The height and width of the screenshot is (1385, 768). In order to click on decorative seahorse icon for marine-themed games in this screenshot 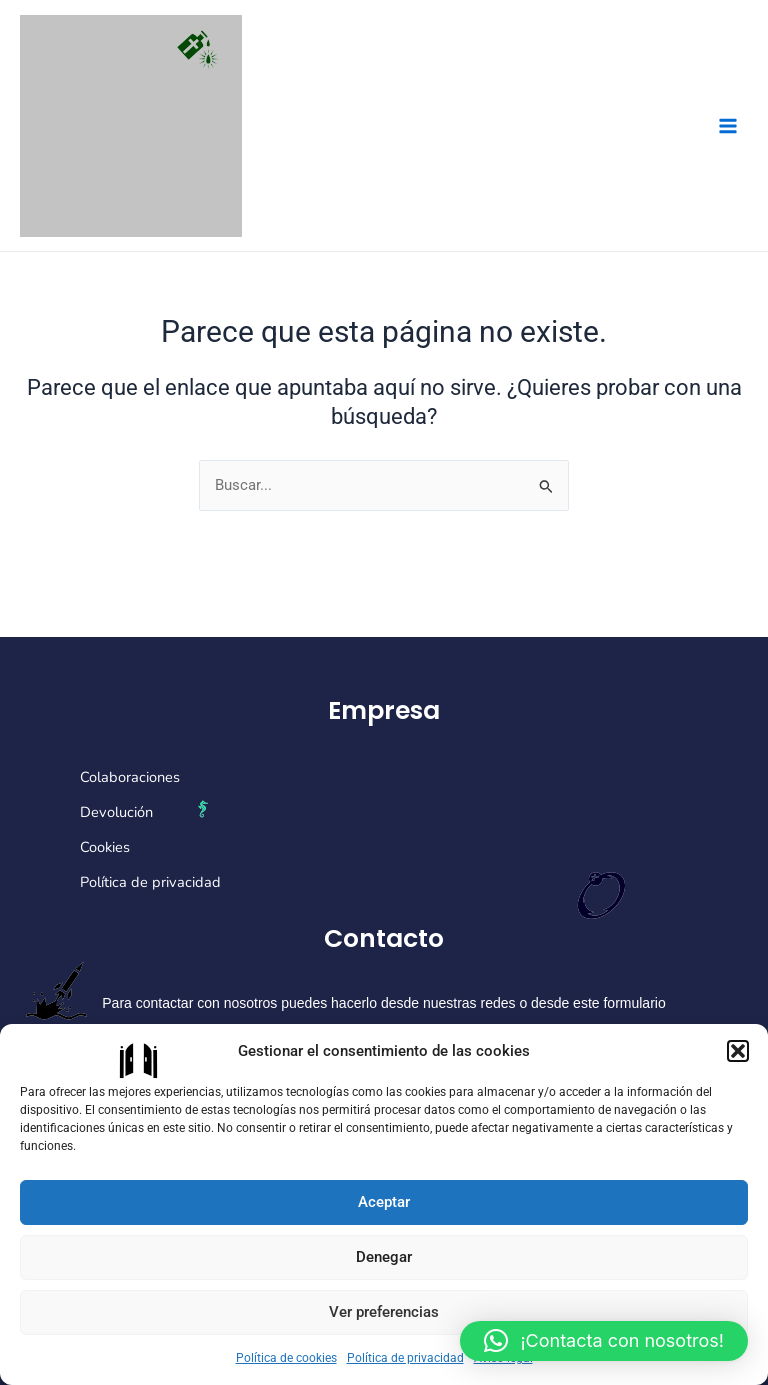, I will do `click(203, 809)`.